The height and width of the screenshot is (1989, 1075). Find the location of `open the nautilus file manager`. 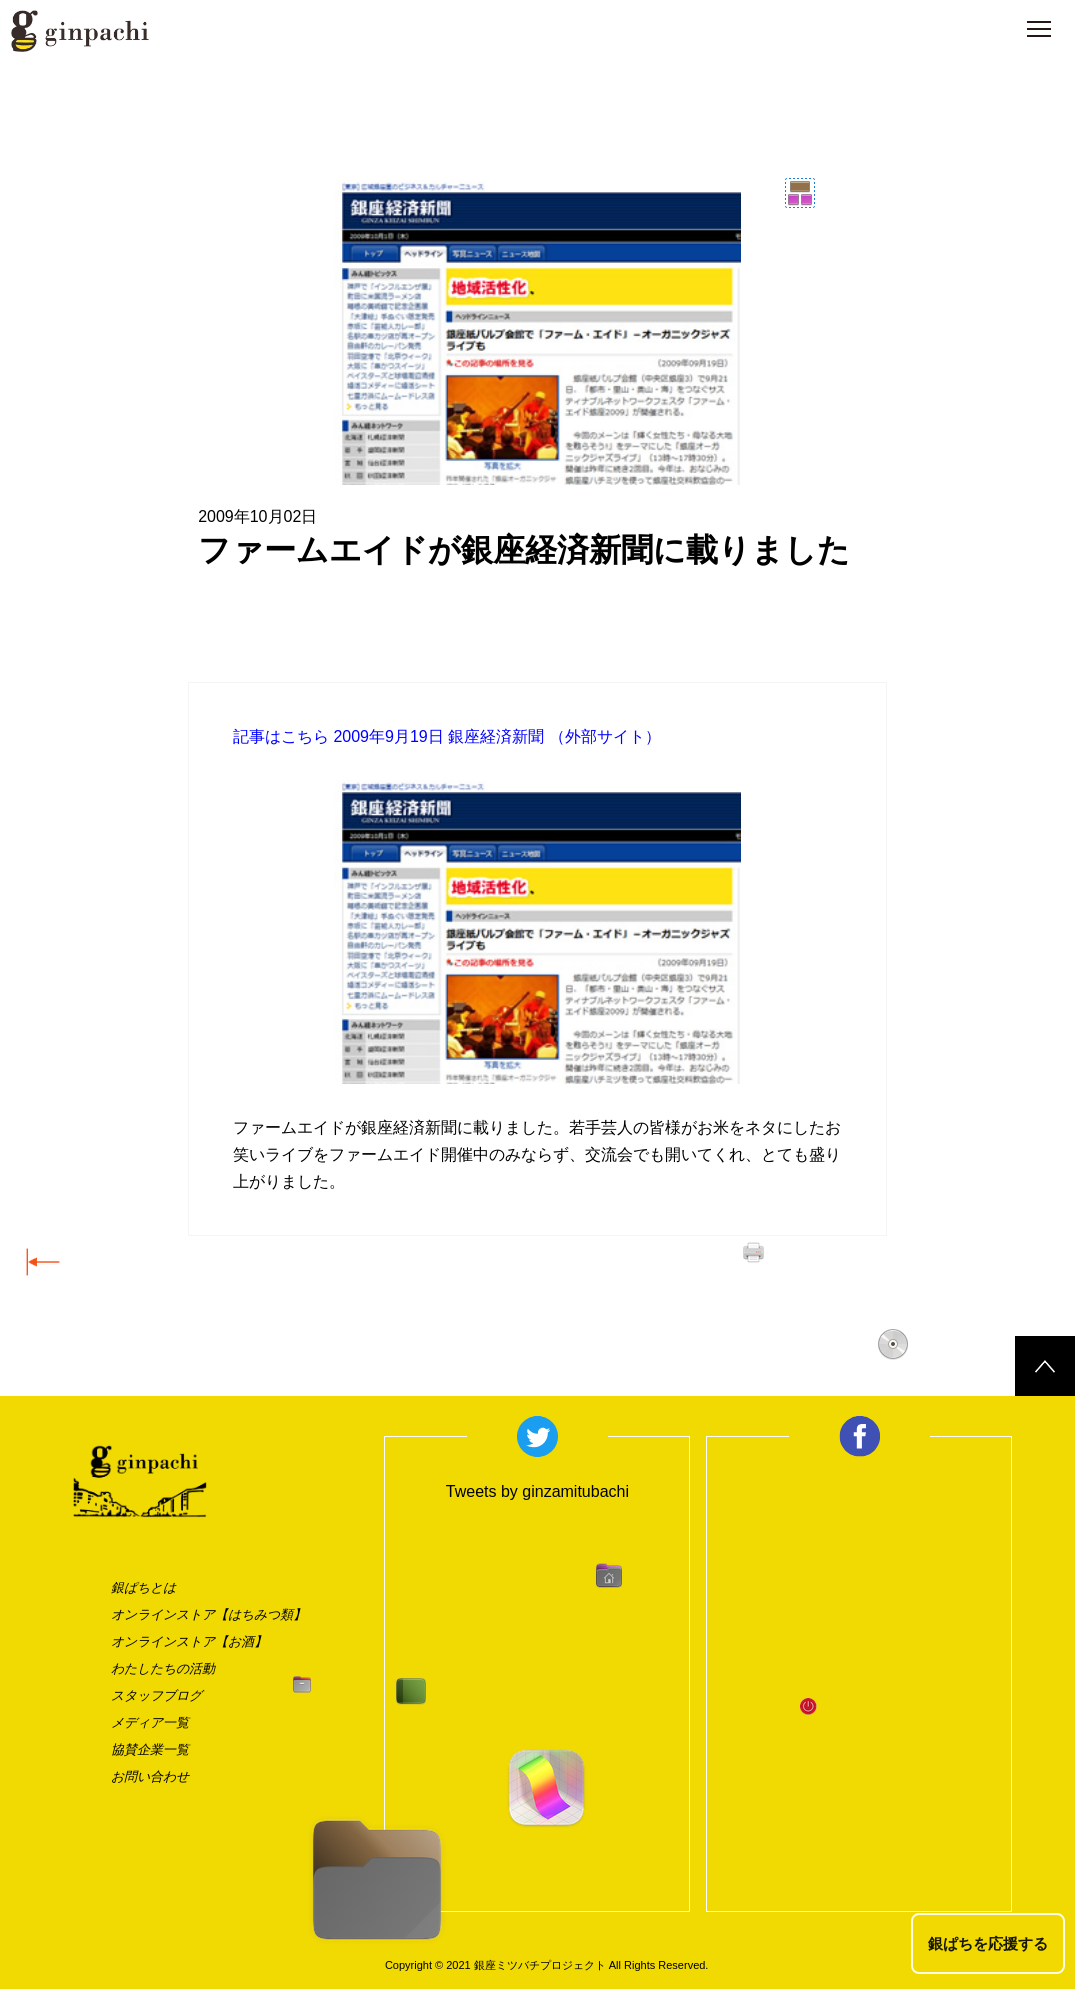

open the nautilus file manager is located at coordinates (302, 1684).